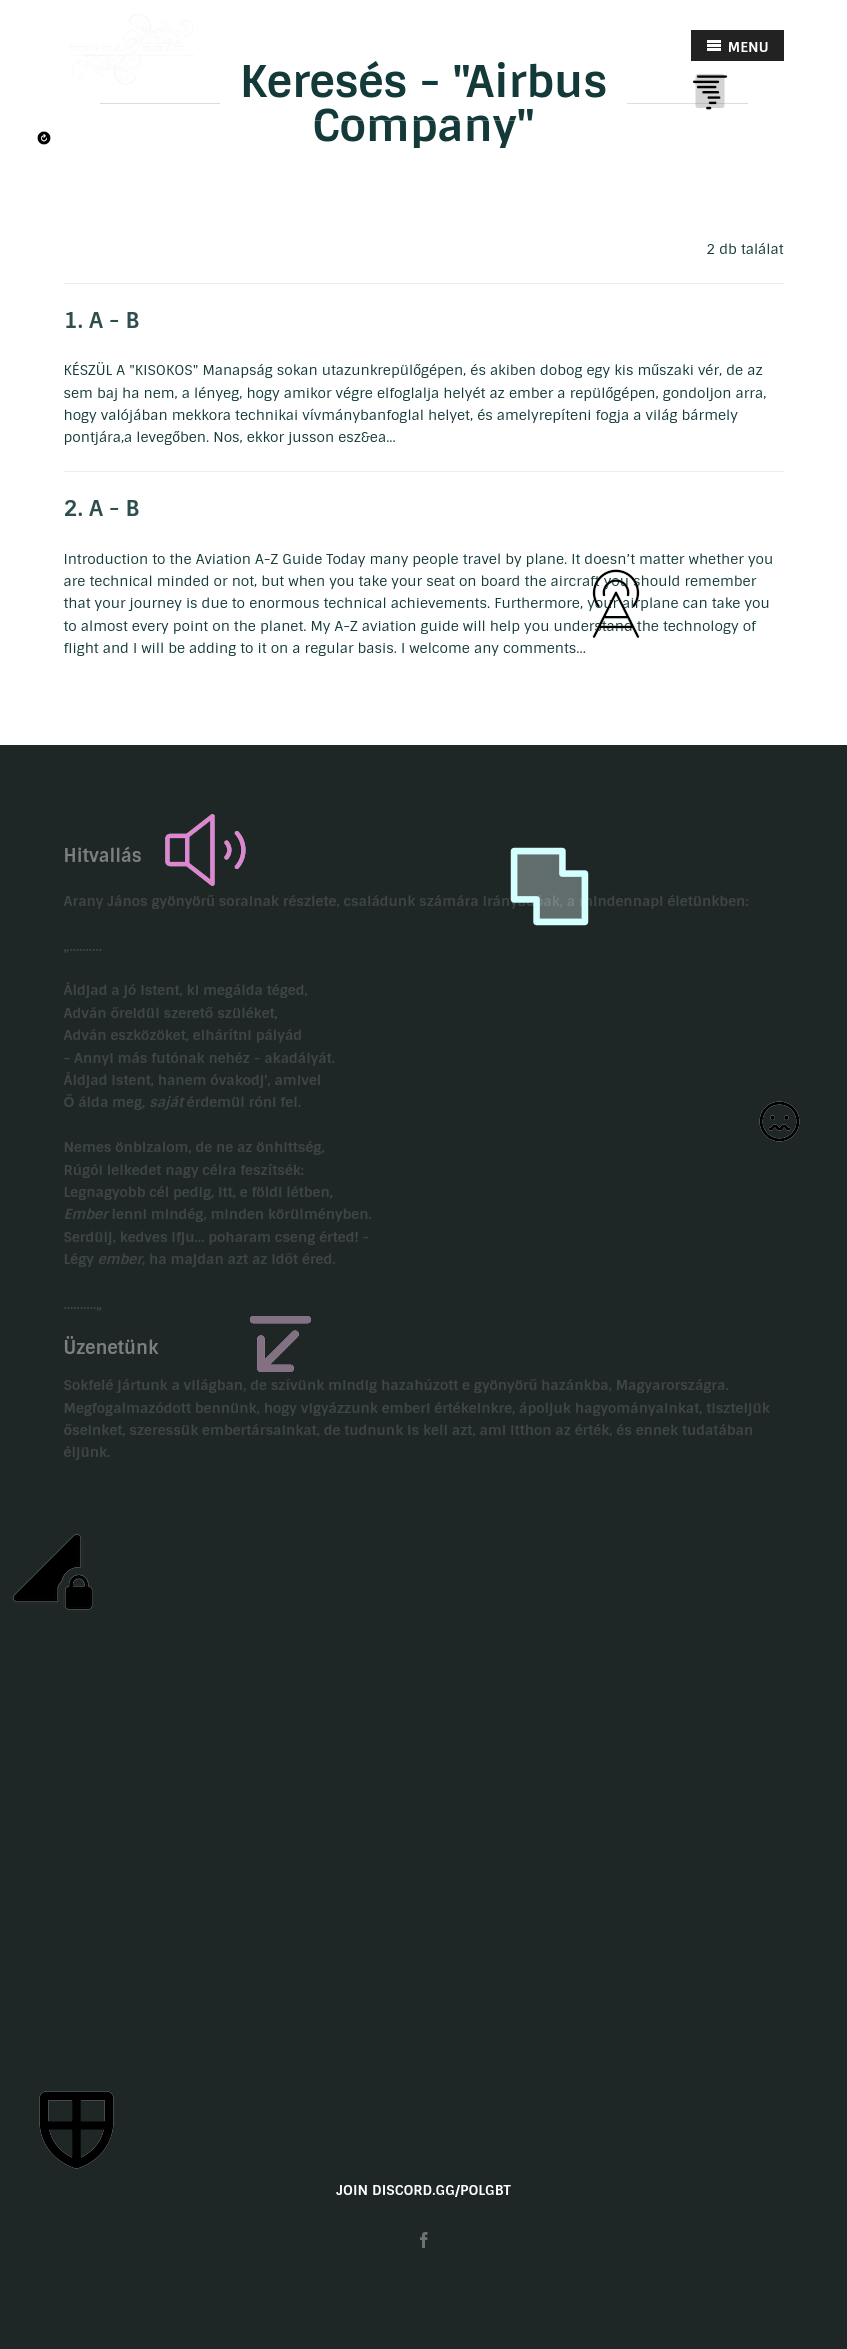  Describe the element at coordinates (779, 1121) in the screenshot. I see `indicates a nervous or anxious status` at that location.